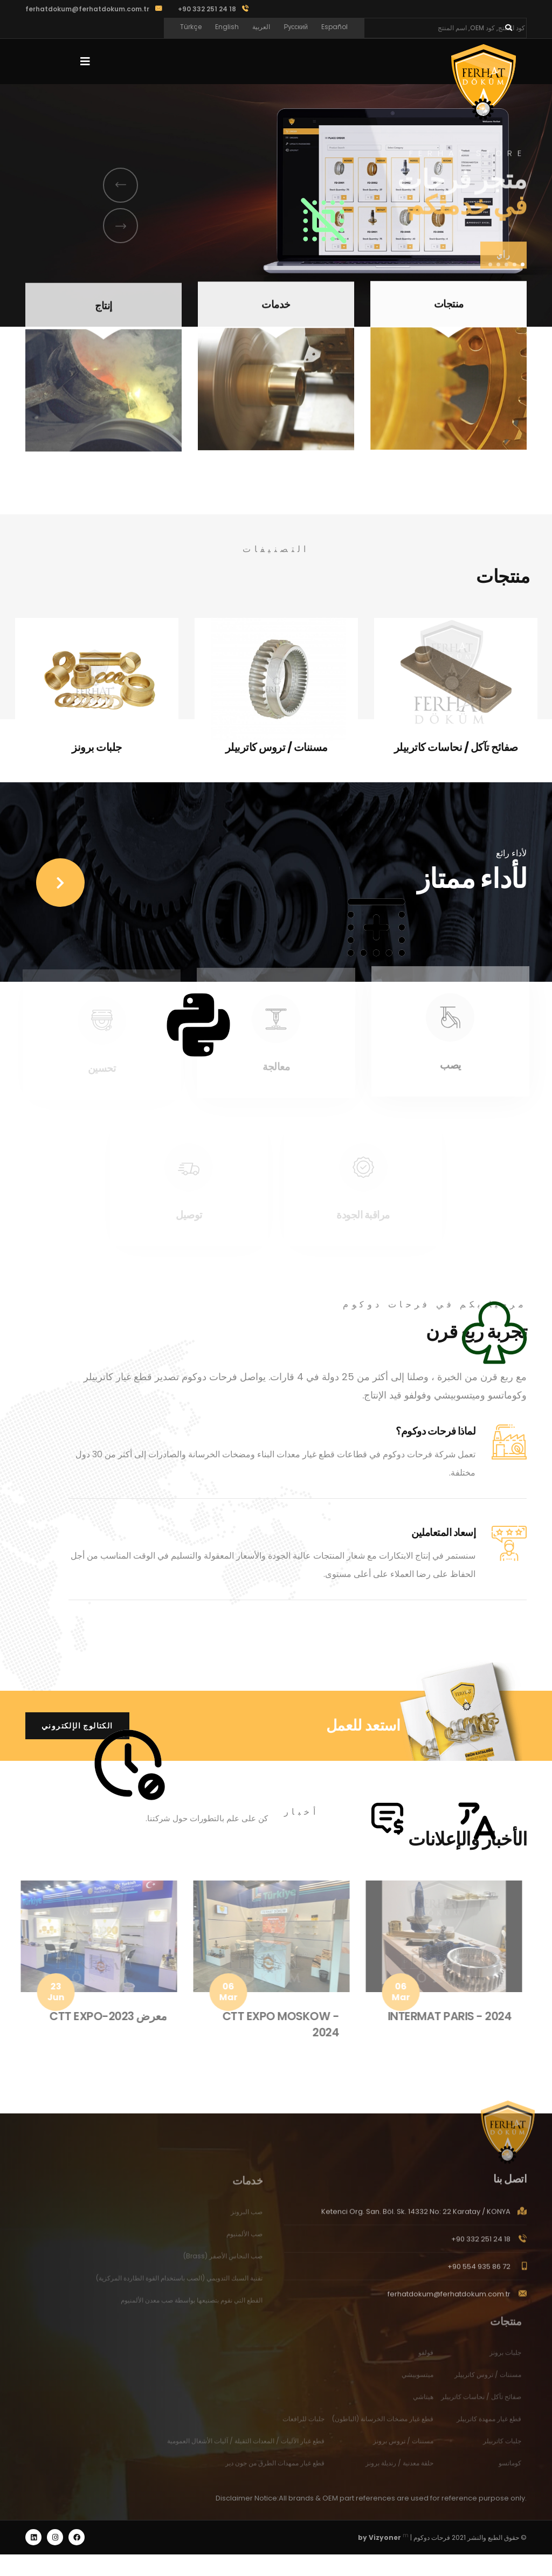 The width and height of the screenshot is (552, 2576). Describe the element at coordinates (323, 221) in the screenshot. I see `deselect all items` at that location.